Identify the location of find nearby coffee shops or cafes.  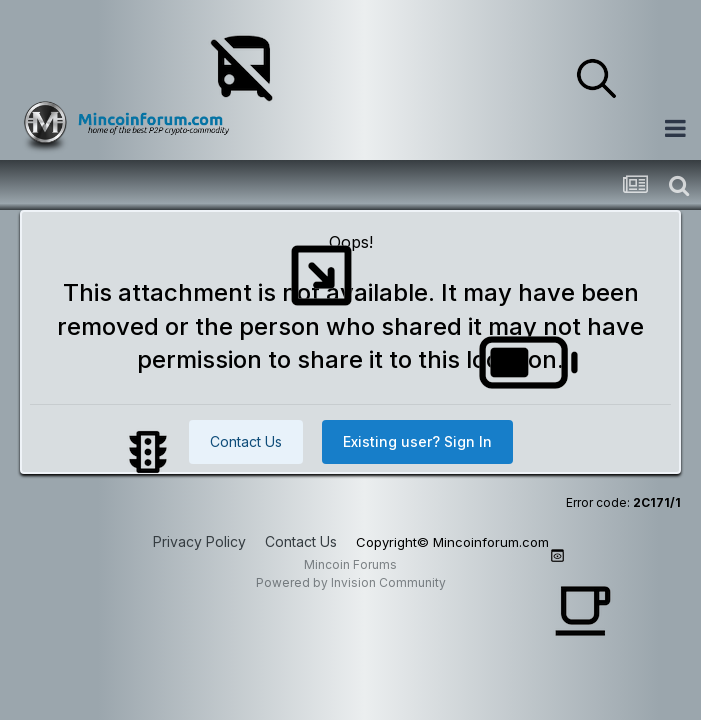
(583, 611).